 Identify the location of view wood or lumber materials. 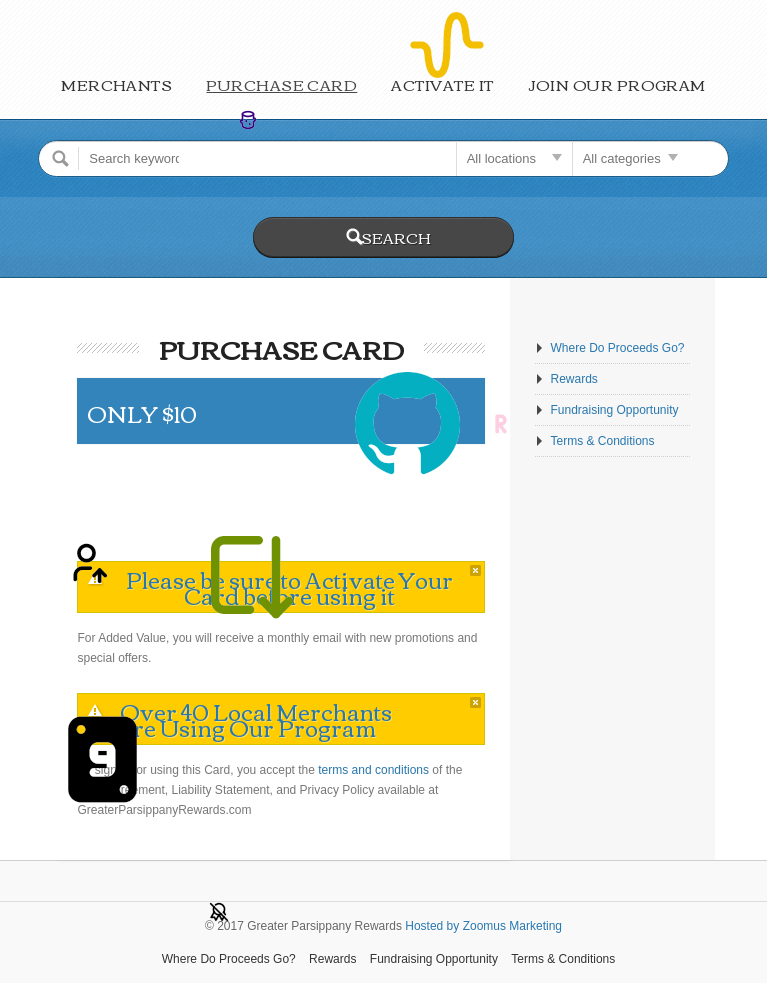
(248, 120).